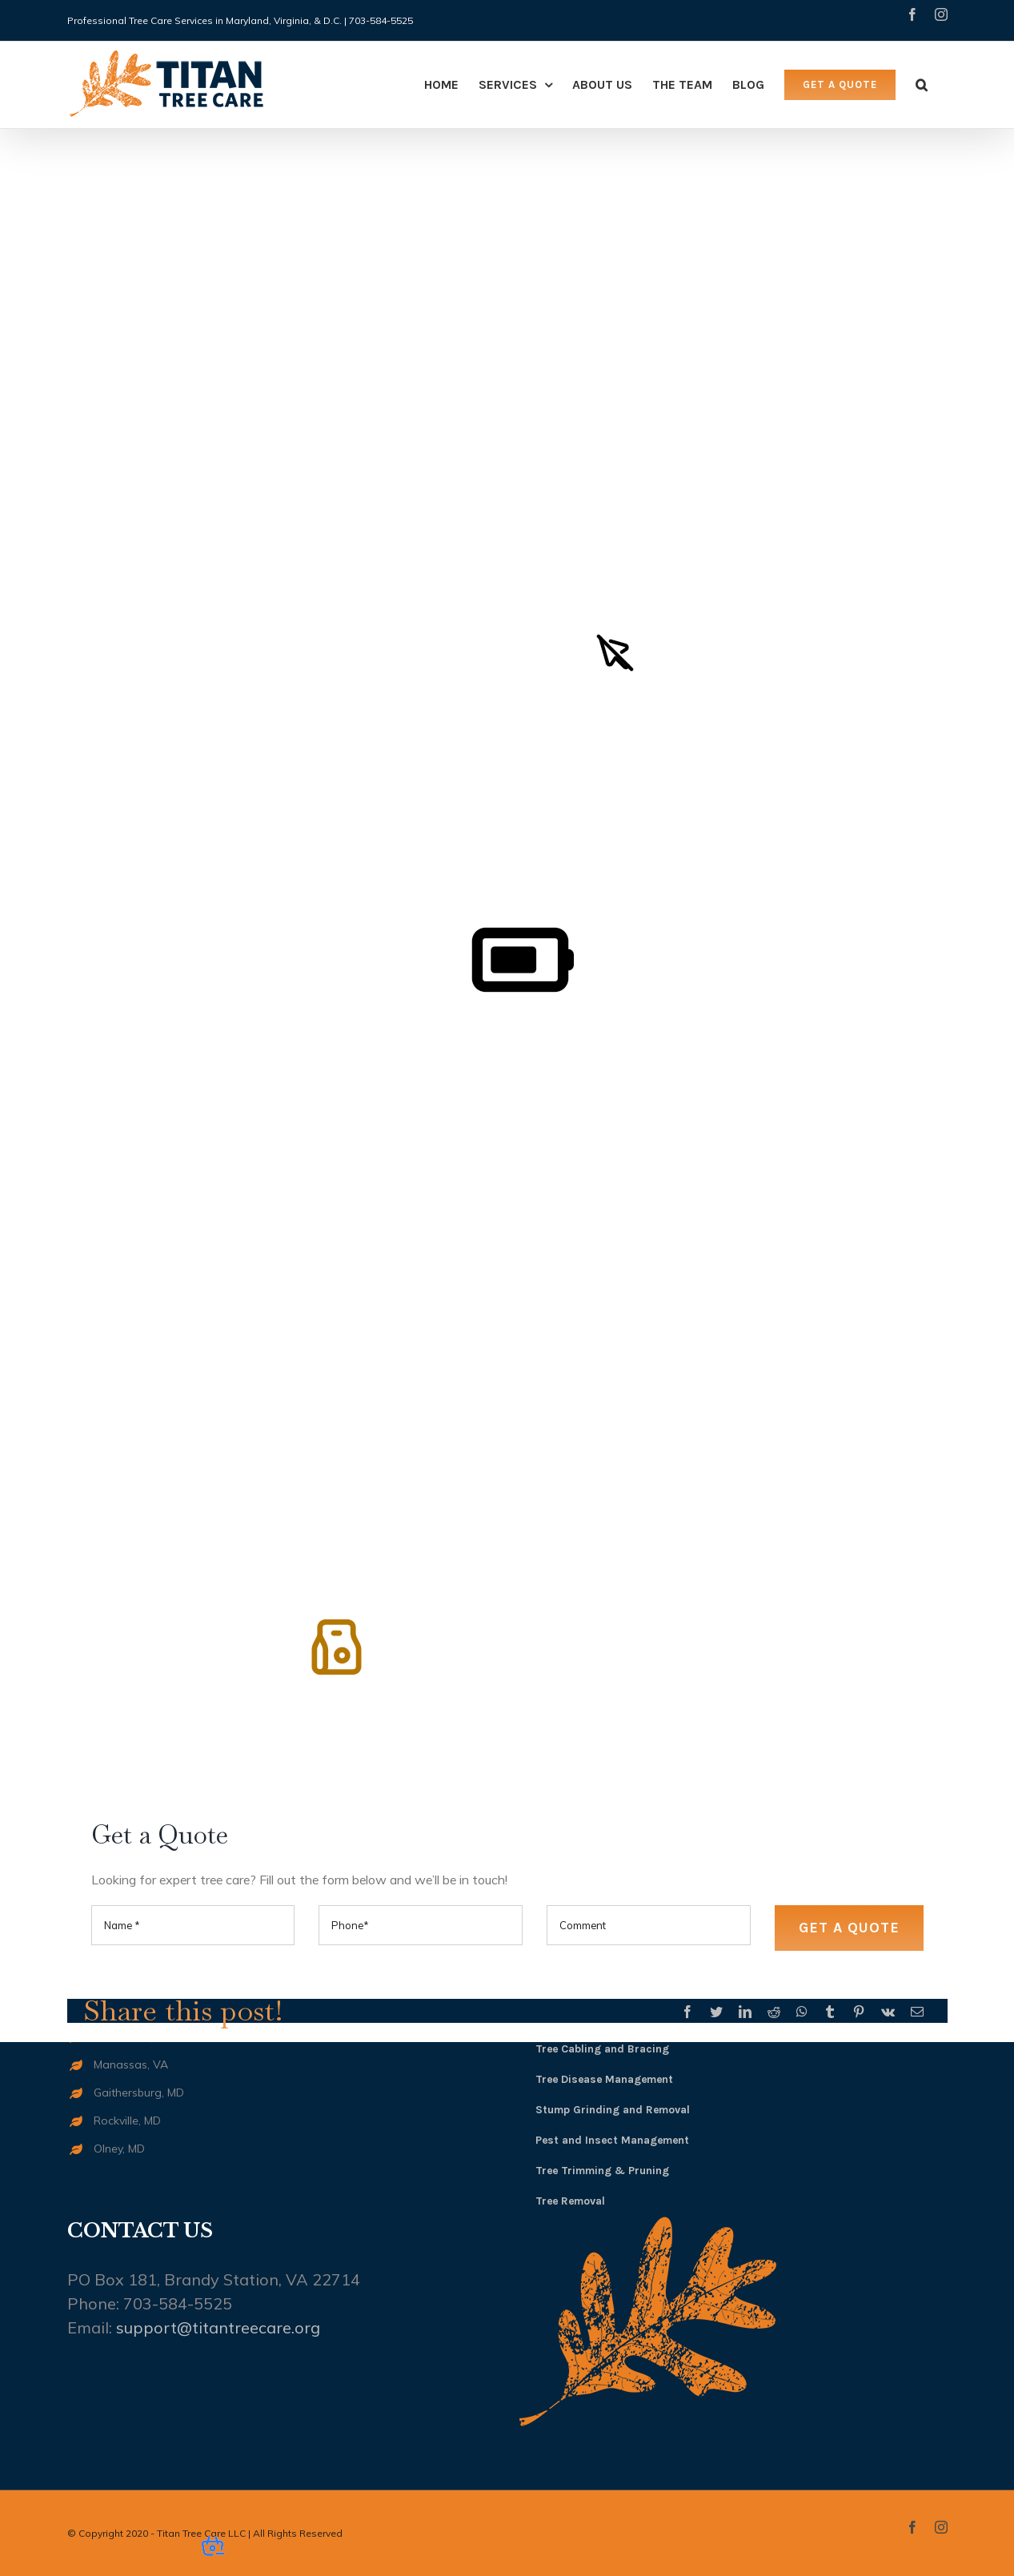 The width and height of the screenshot is (1014, 2576). What do you see at coordinates (615, 652) in the screenshot?
I see `cursor or pointer interaction disabled` at bounding box center [615, 652].